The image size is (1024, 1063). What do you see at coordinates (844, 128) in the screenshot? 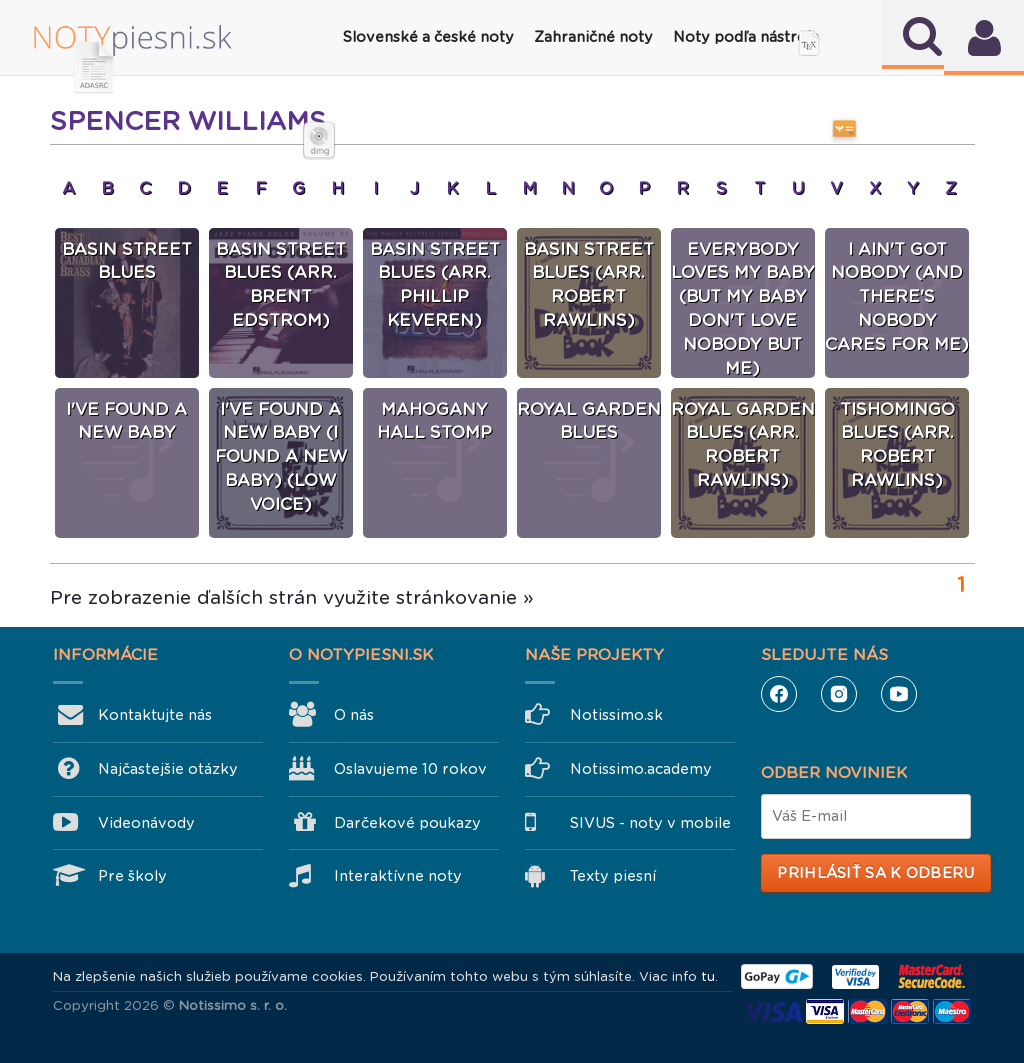
I see `open kandji passport login or authentication` at bounding box center [844, 128].